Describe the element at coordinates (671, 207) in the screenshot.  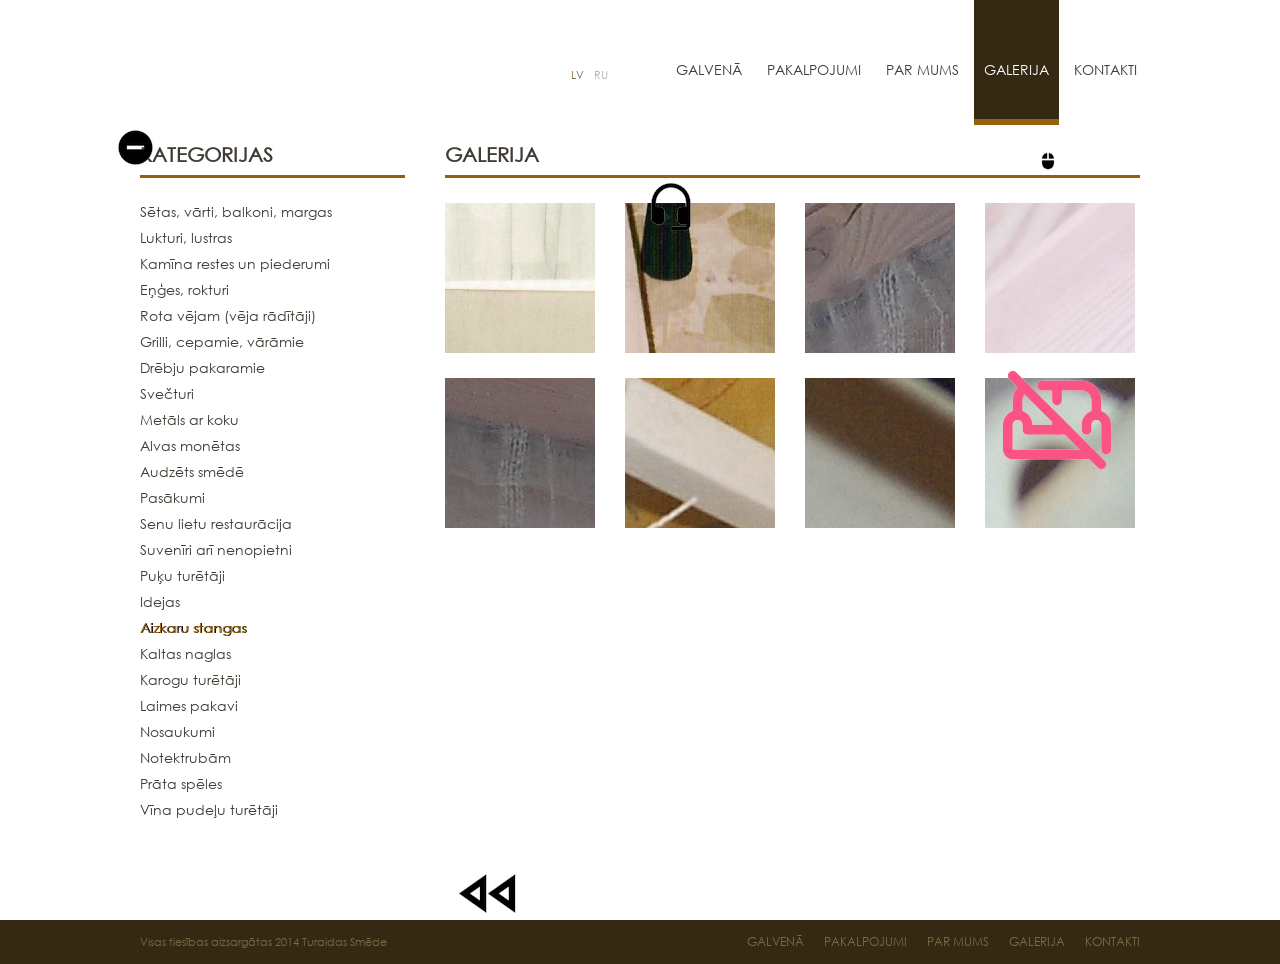
I see `contact customer support` at that location.